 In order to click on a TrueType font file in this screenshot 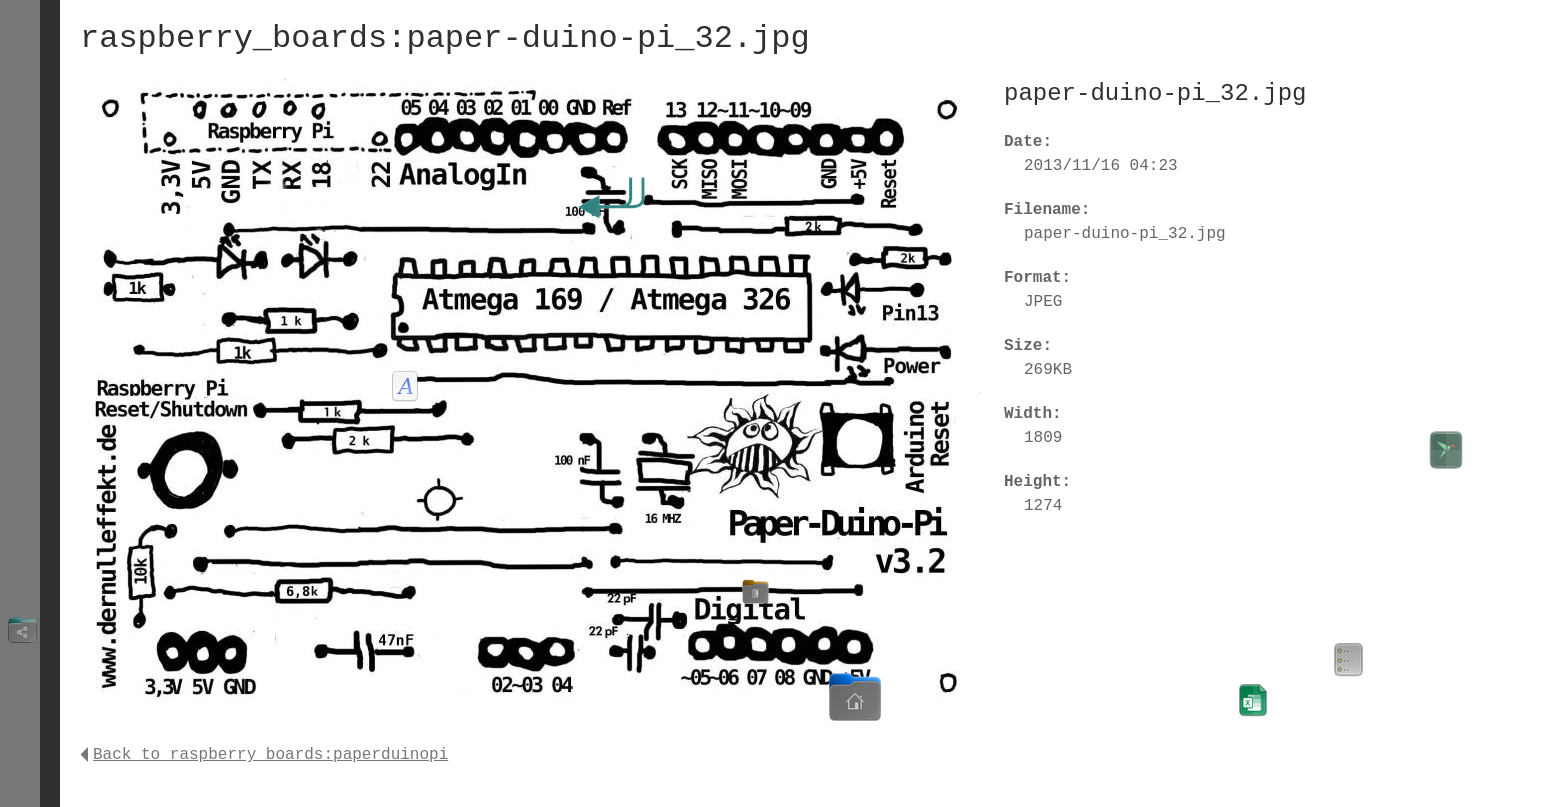, I will do `click(405, 386)`.